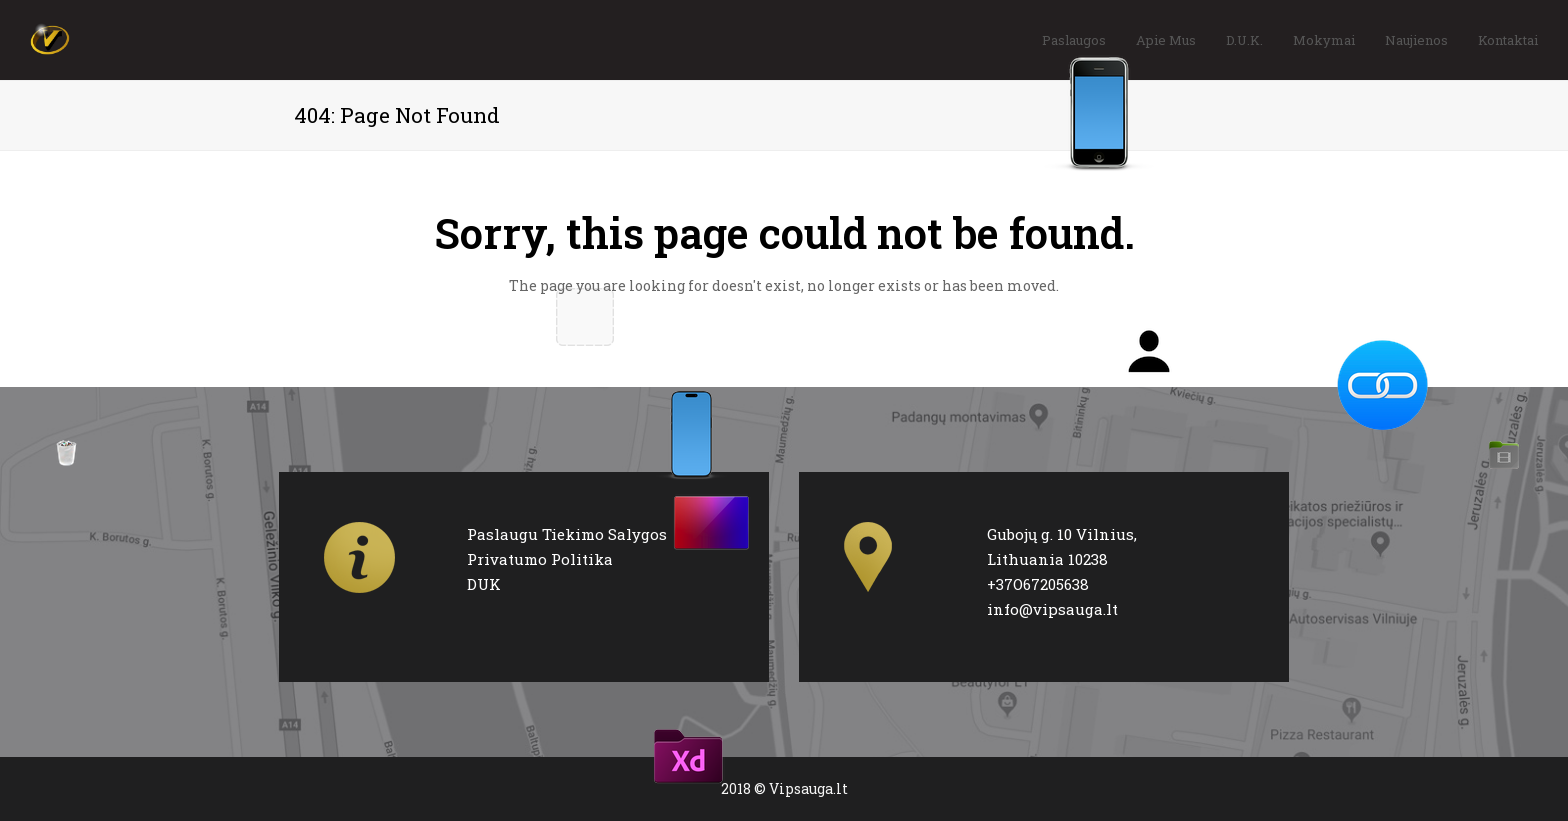 The height and width of the screenshot is (821, 1568). I want to click on open folder containing Adobe XD project files, so click(688, 758).